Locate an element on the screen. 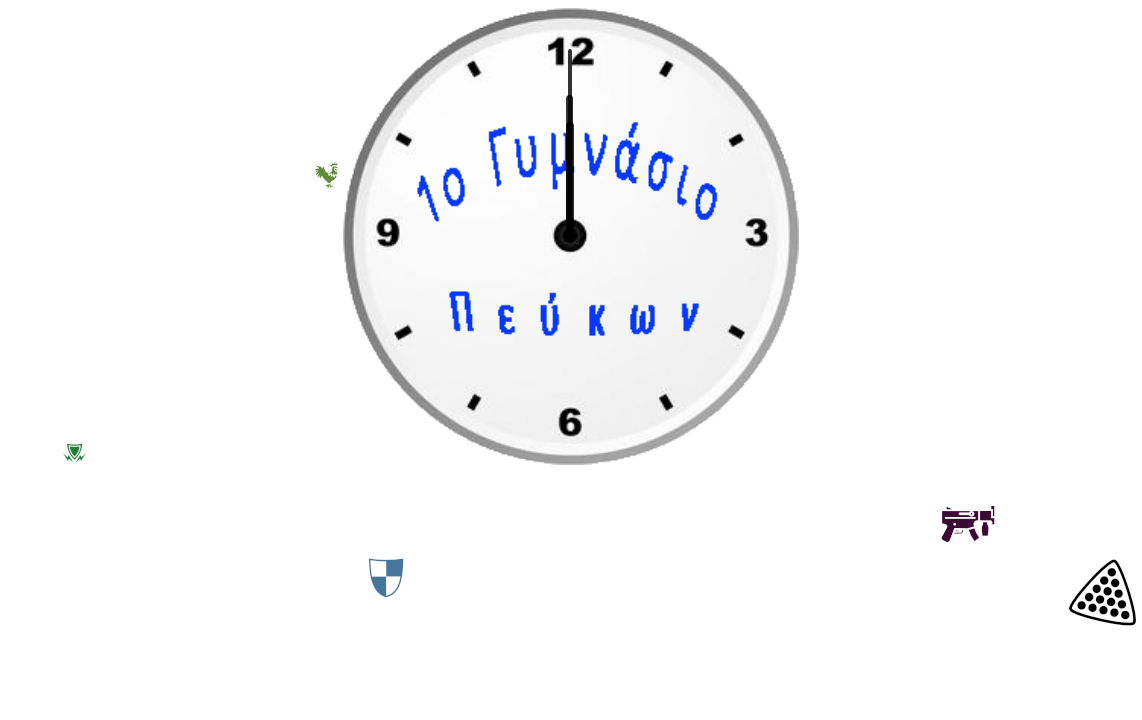 Image resolution: width=1142 pixels, height=720 pixels. indicates verified or protected status is located at coordinates (386, 578).